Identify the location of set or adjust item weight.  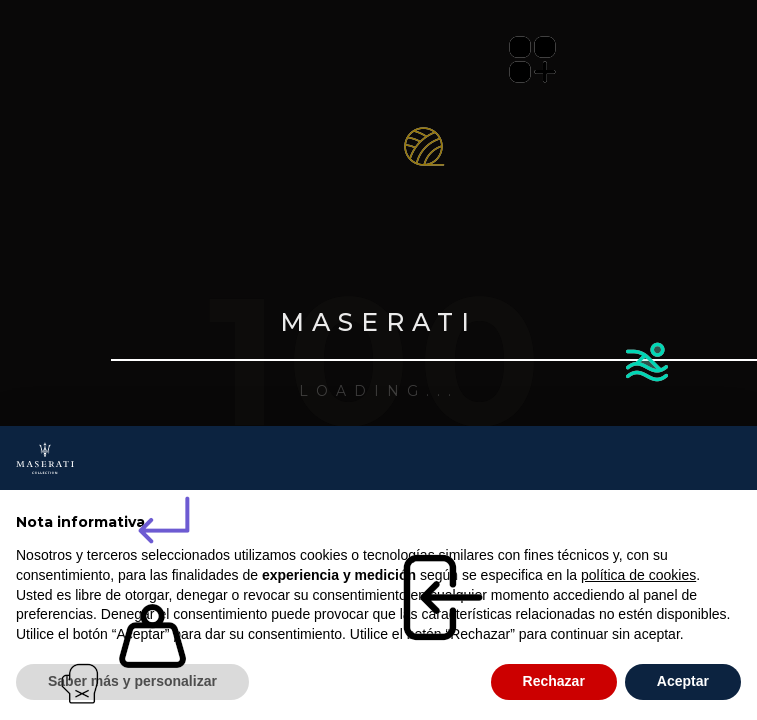
(152, 637).